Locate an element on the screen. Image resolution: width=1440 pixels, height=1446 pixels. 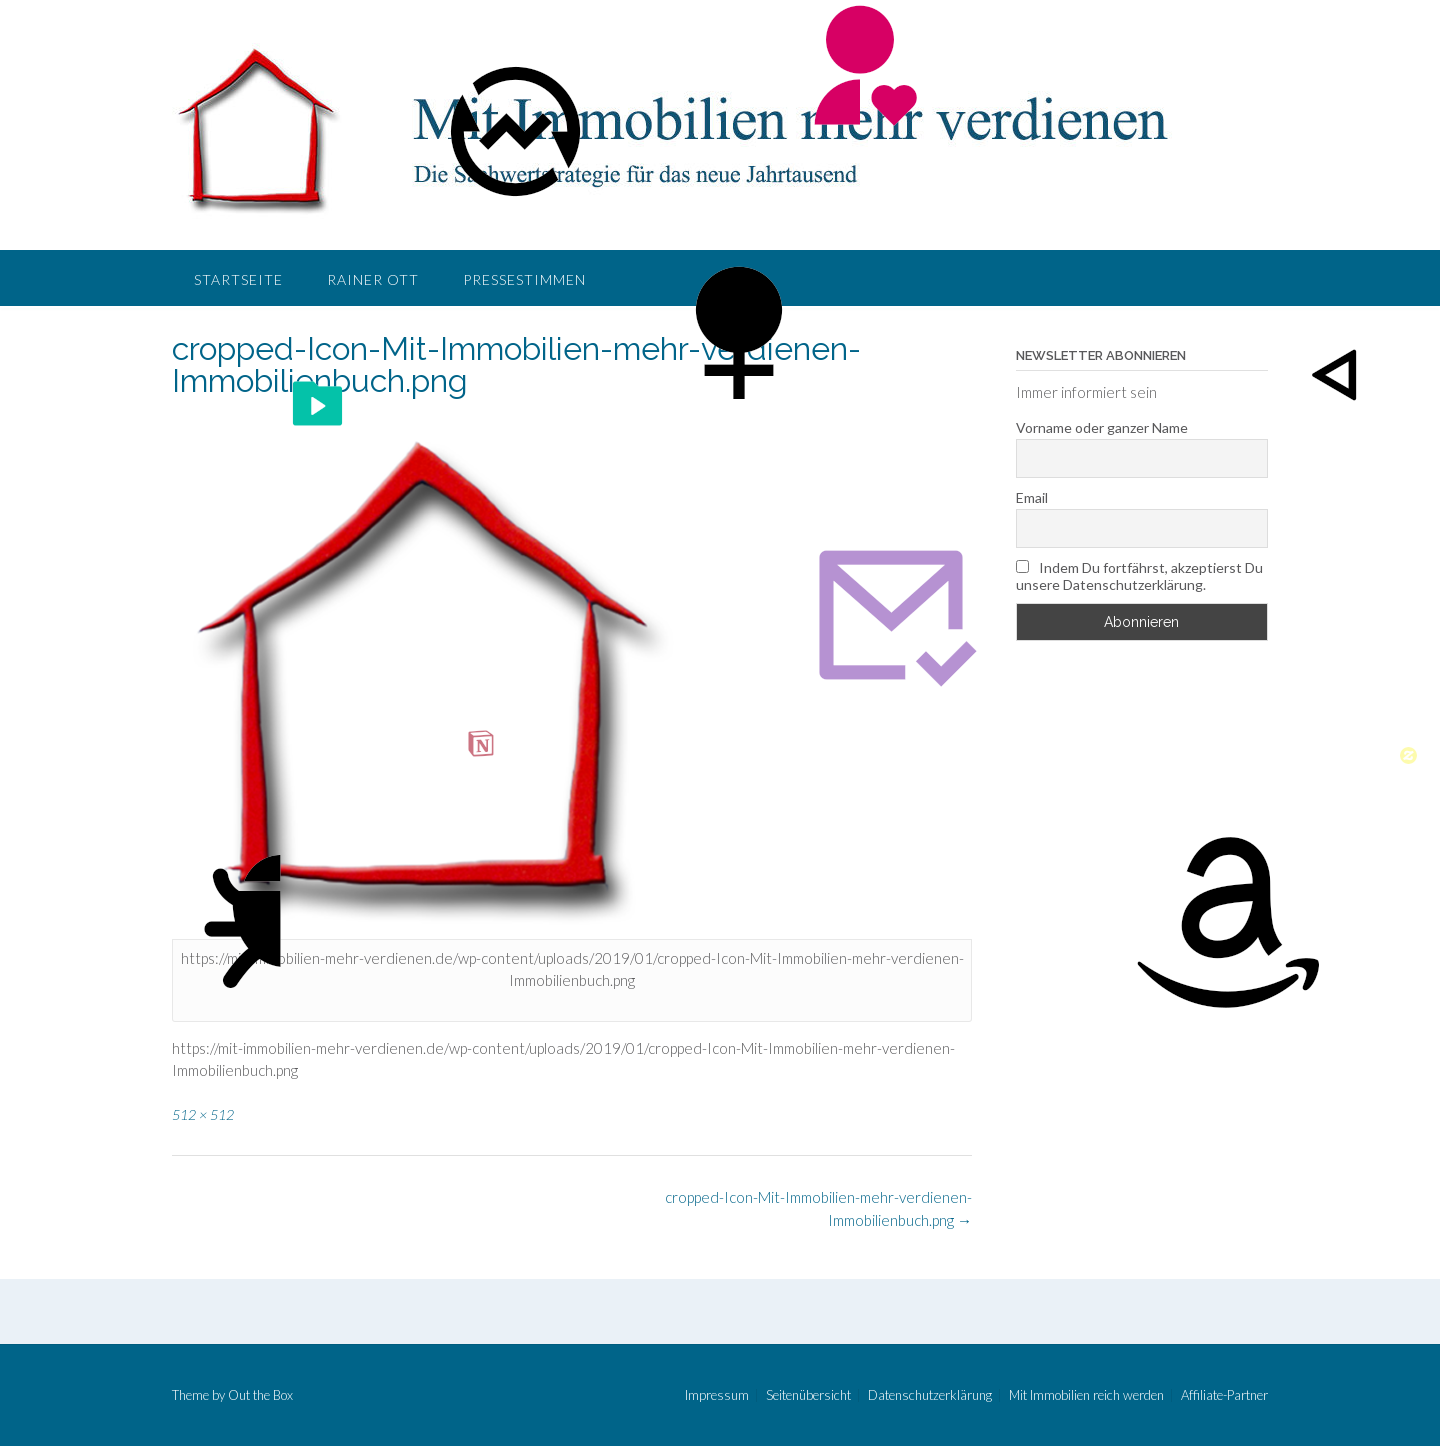
open Notion app is located at coordinates (481, 743).